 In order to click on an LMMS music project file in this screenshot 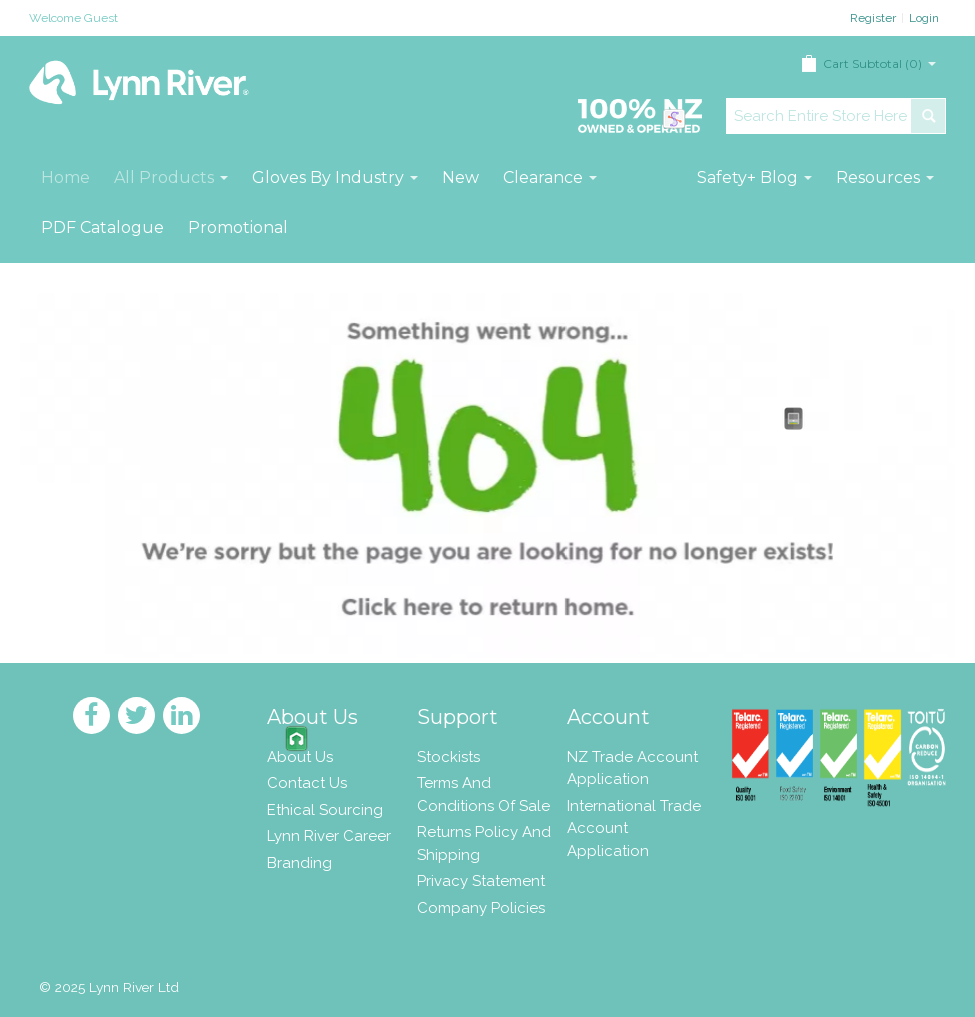, I will do `click(296, 738)`.